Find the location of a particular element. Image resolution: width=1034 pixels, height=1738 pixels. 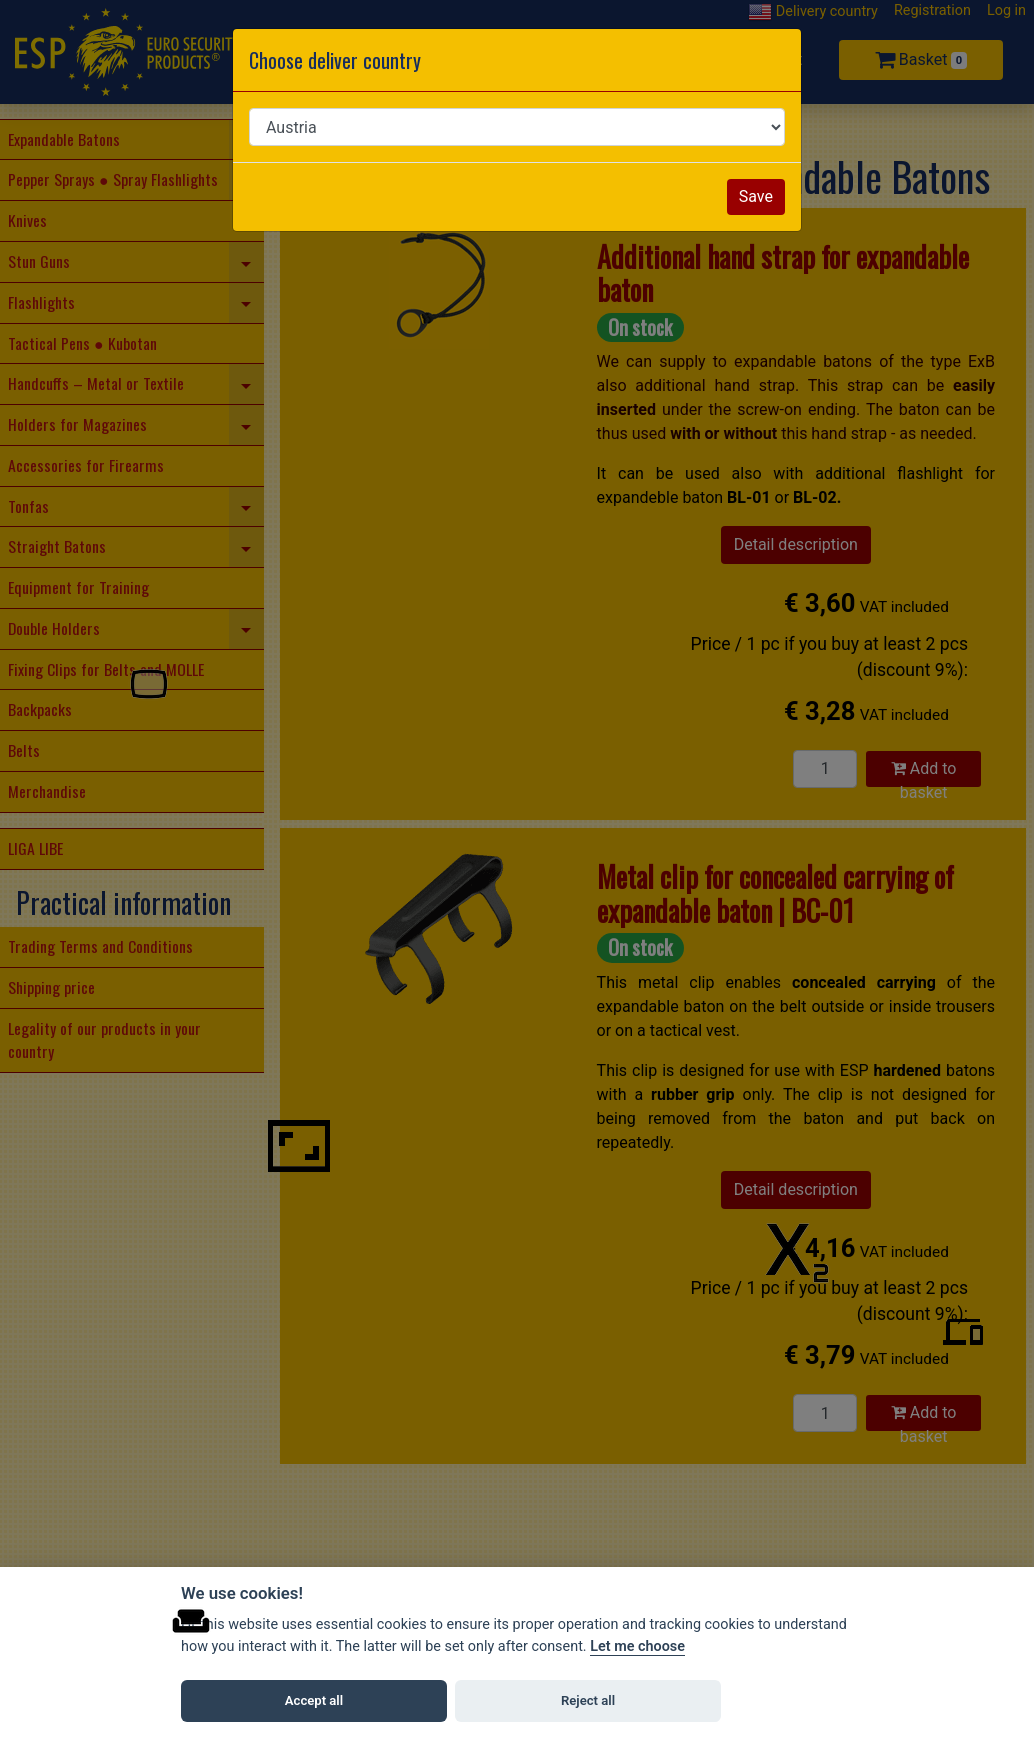

view weekend or leisure activities is located at coordinates (191, 1621).